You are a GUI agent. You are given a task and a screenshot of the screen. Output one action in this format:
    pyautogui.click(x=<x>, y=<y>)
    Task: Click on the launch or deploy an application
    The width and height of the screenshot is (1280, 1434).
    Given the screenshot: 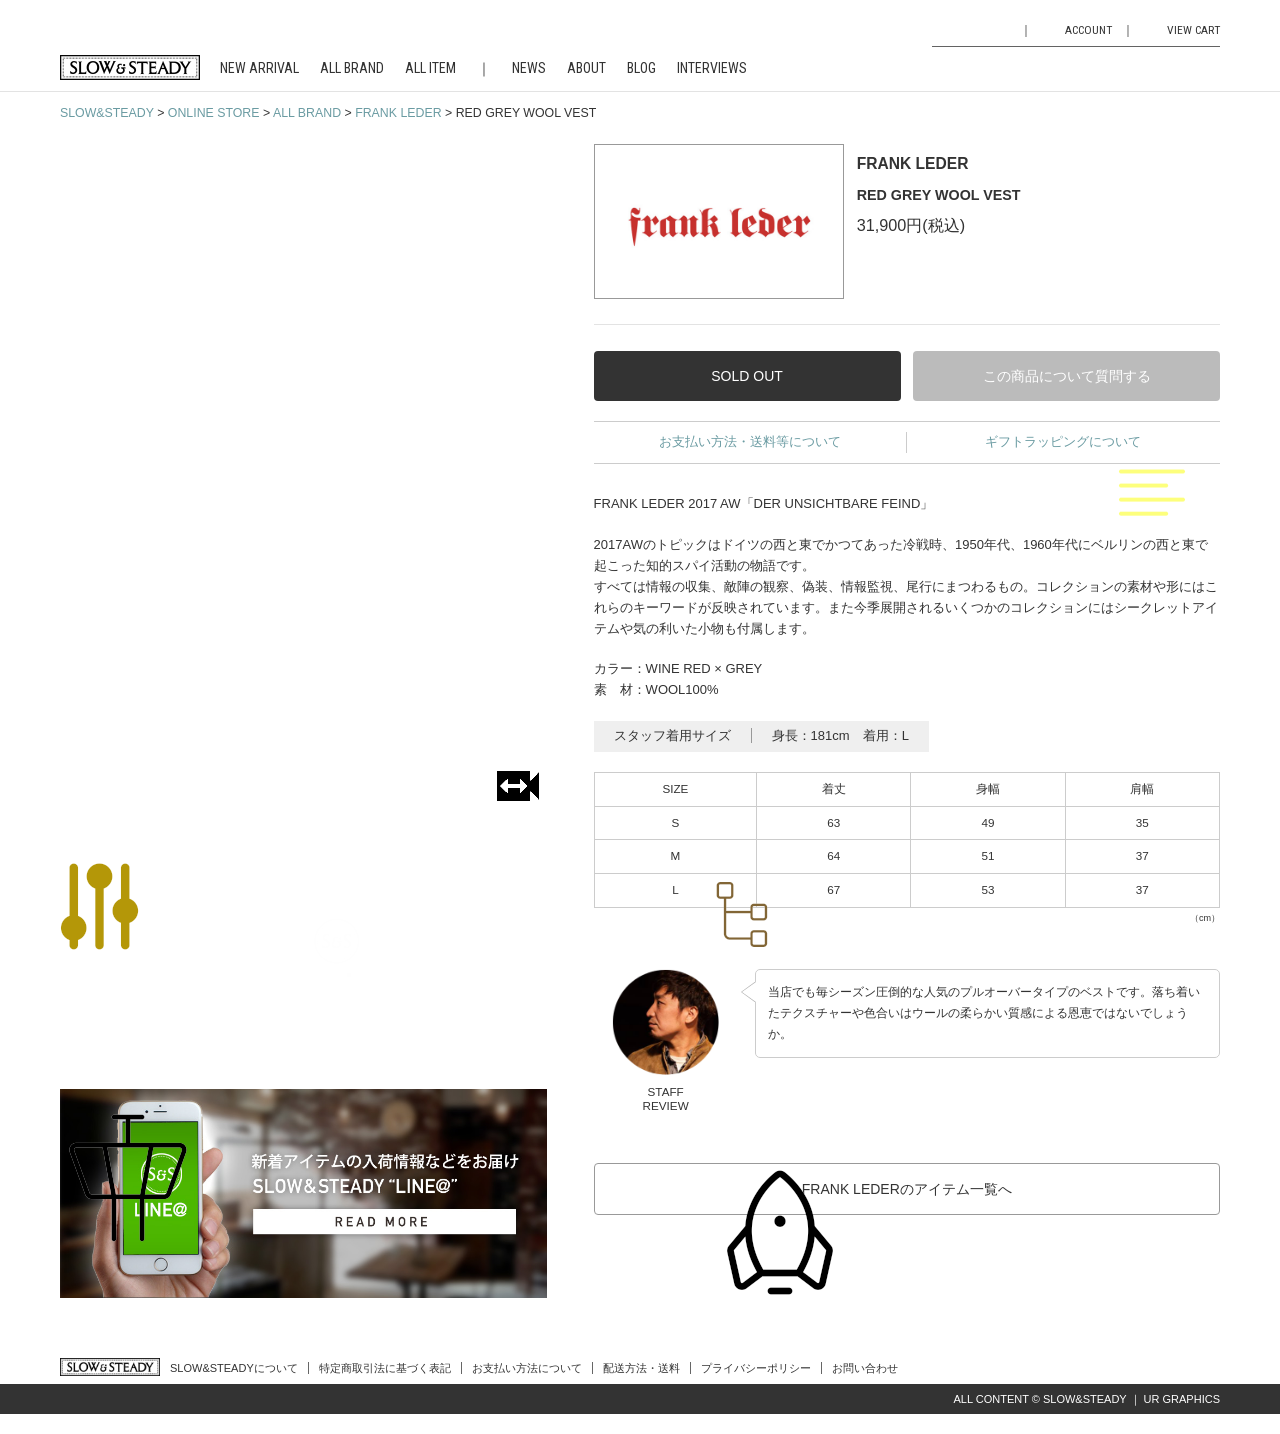 What is the action you would take?
    pyautogui.click(x=780, y=1237)
    